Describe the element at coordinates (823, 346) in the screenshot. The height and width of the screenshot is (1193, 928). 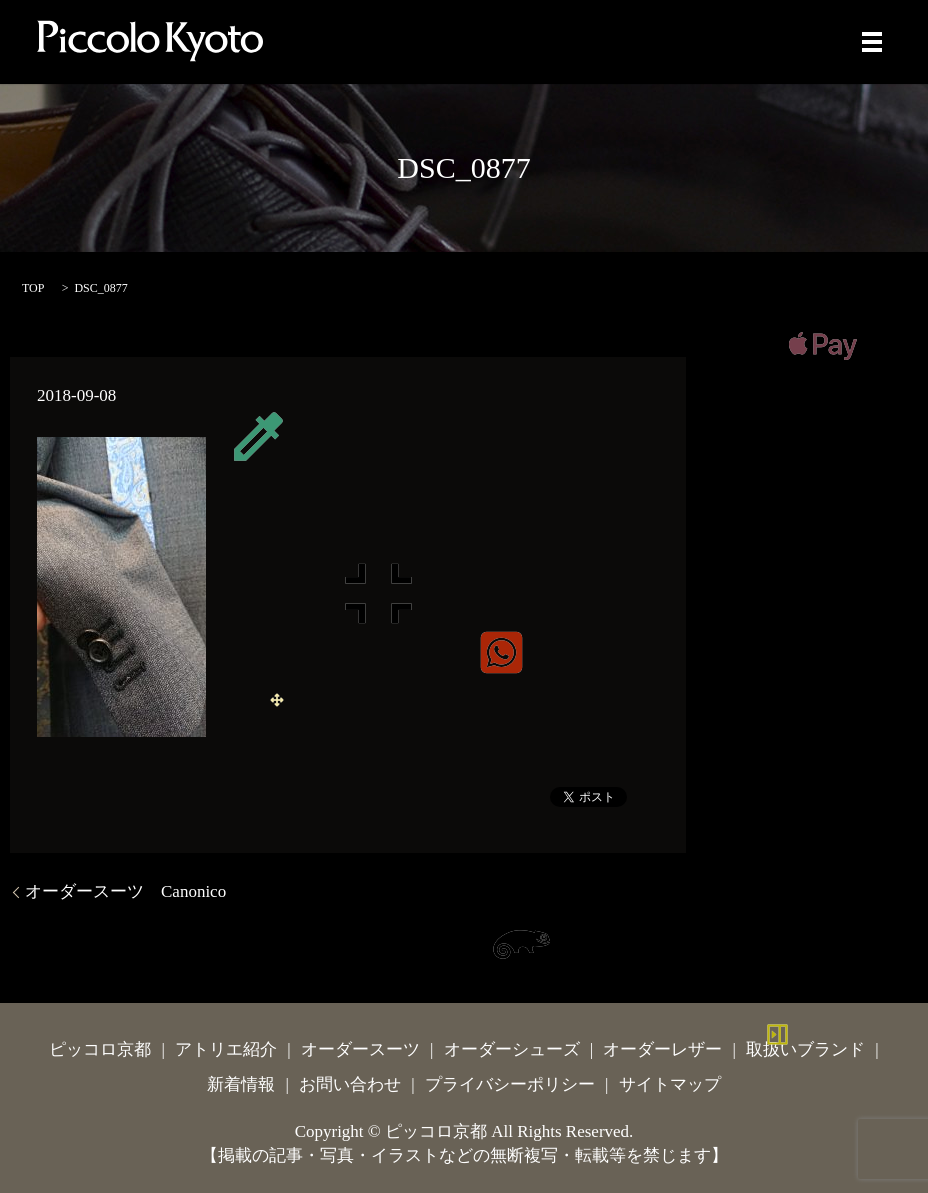
I see `pay with Apple Pay` at that location.